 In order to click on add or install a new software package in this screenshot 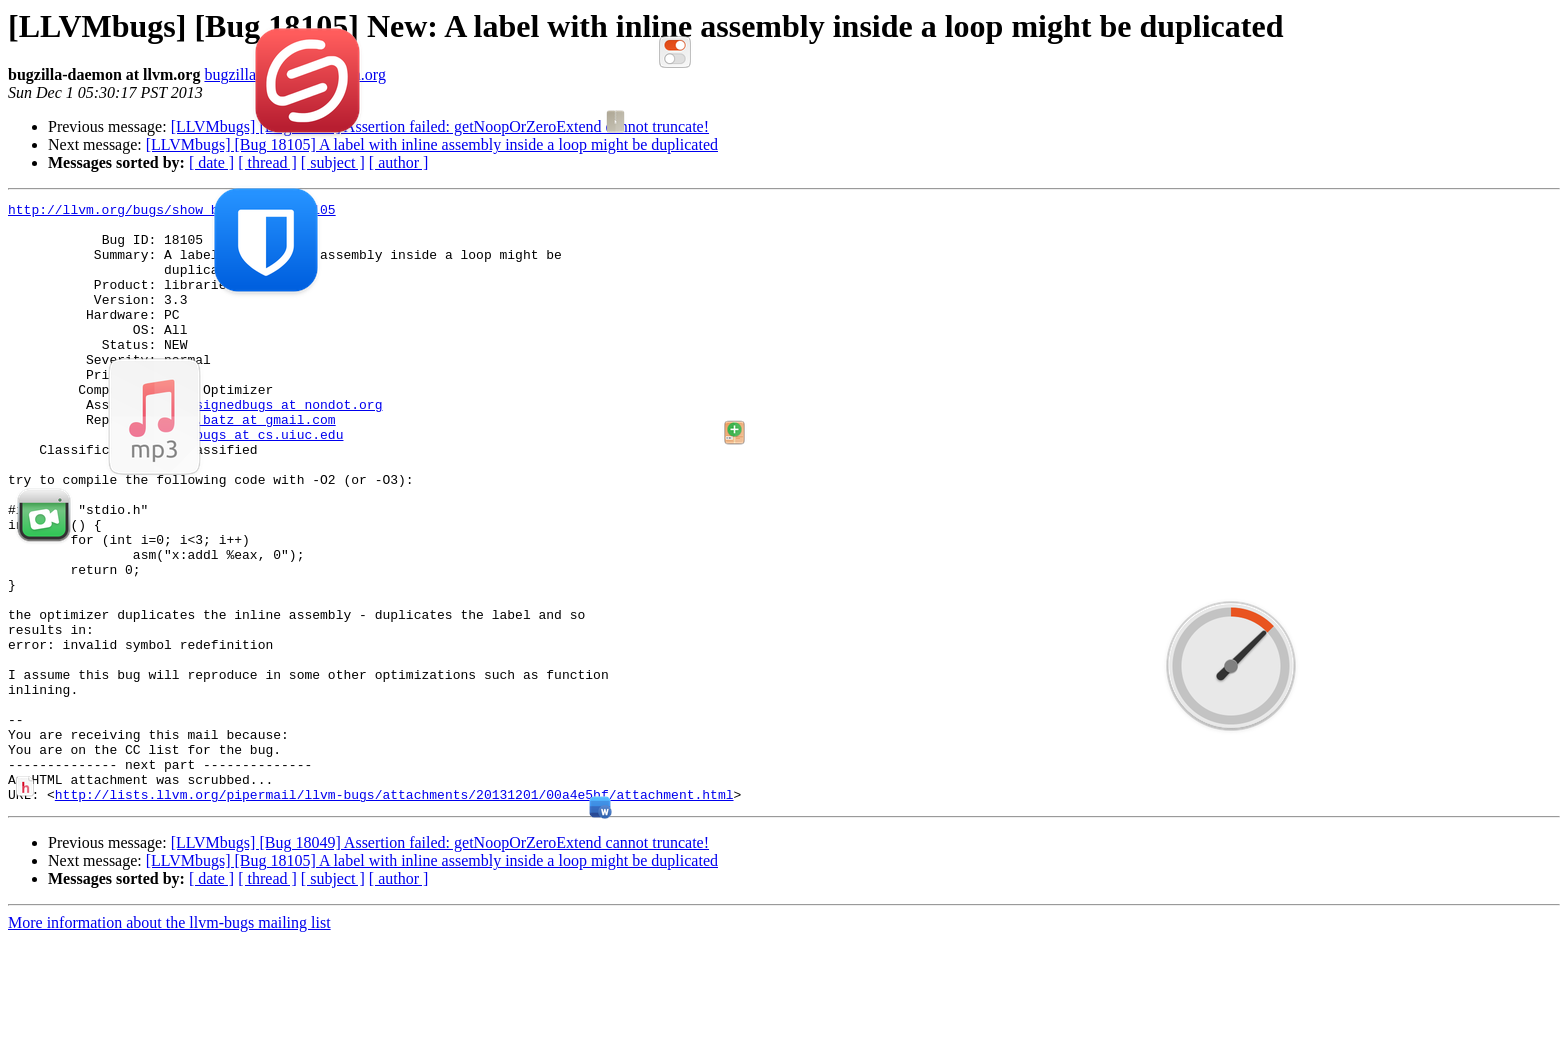, I will do `click(734, 432)`.